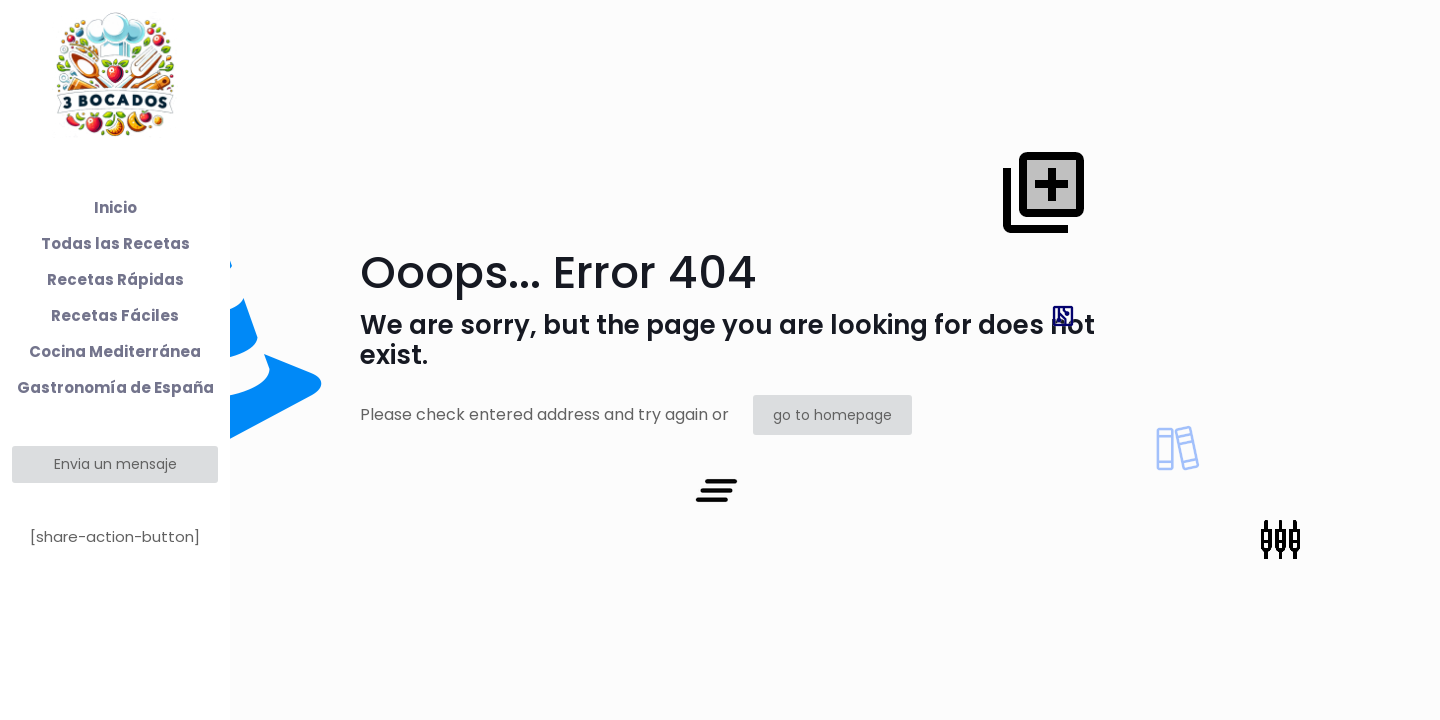 This screenshot has height=720, width=1440. What do you see at coordinates (1043, 192) in the screenshot?
I see `add item to your library` at bounding box center [1043, 192].